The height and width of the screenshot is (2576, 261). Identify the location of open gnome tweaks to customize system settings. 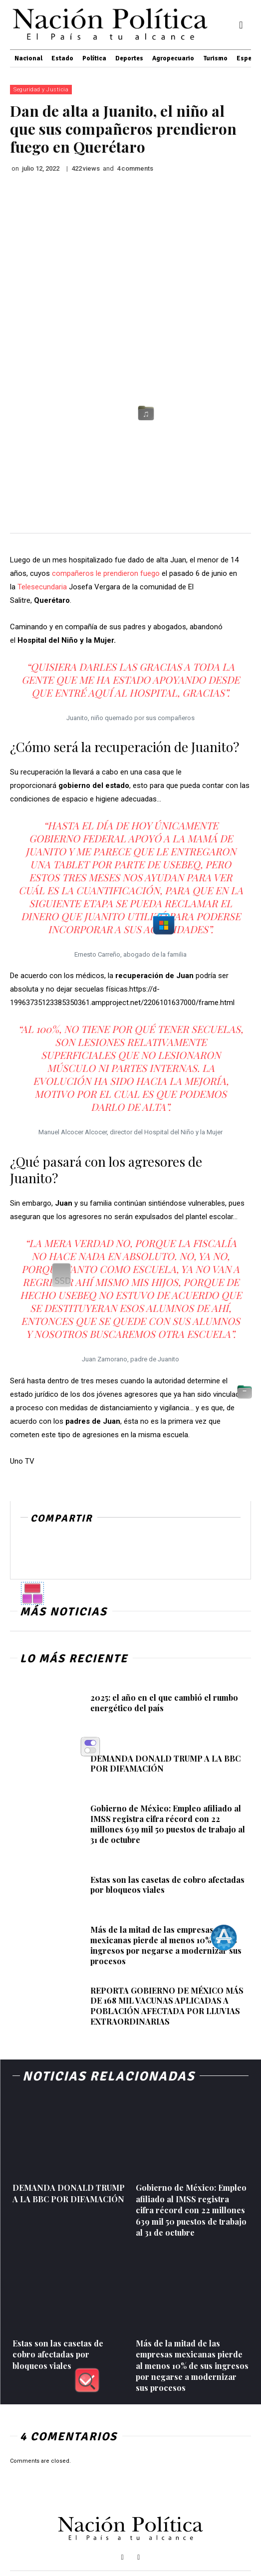
(90, 1747).